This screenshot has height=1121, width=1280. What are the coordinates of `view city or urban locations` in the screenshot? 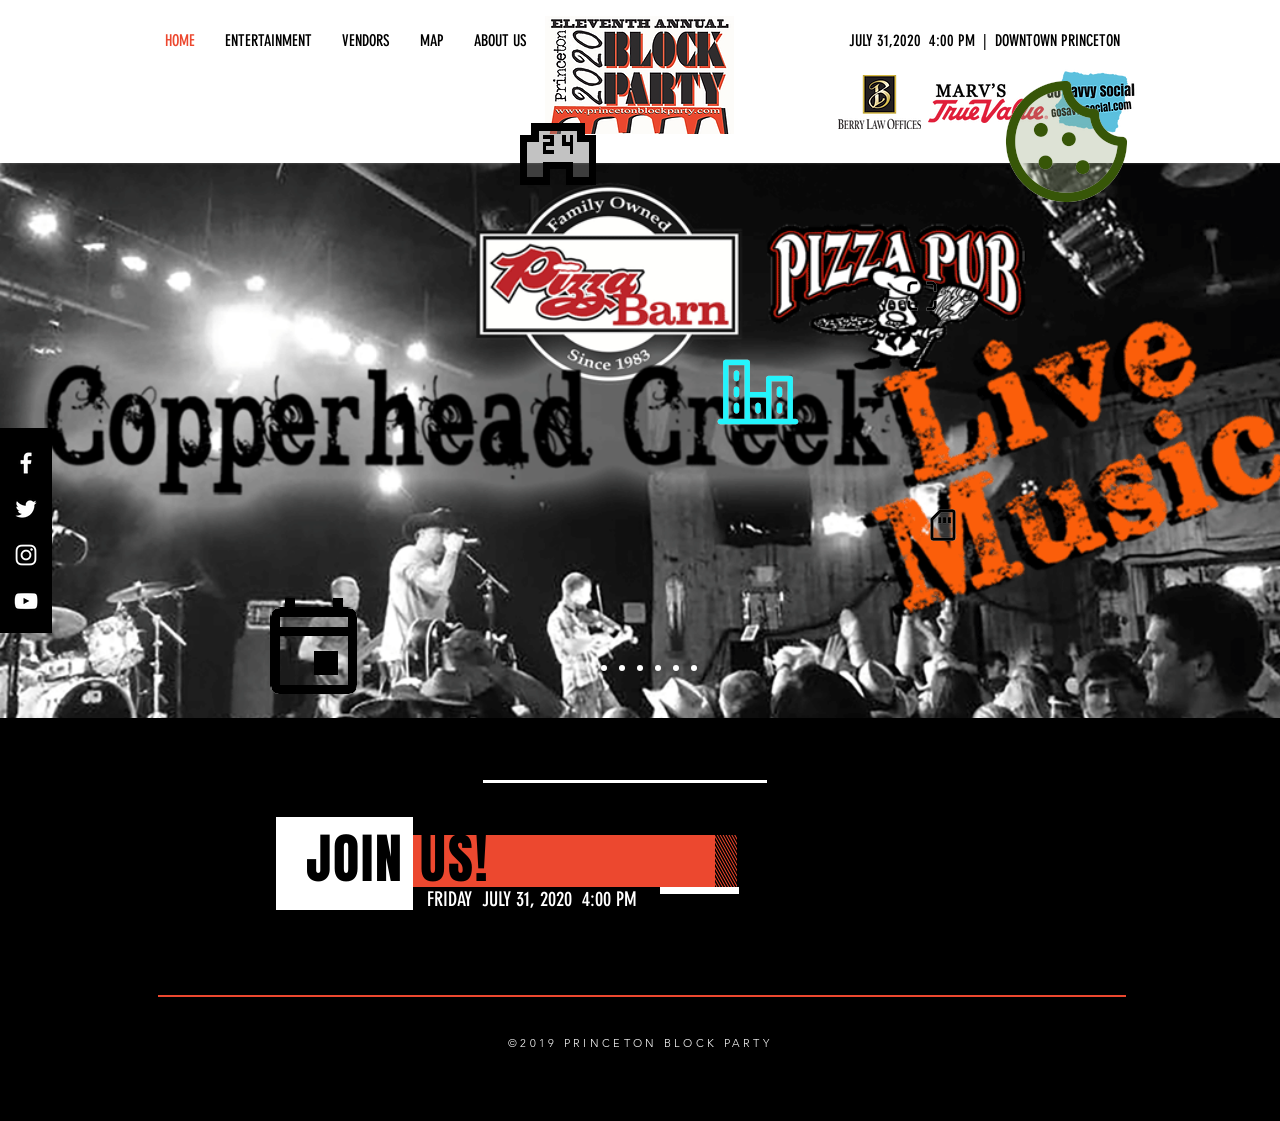 It's located at (758, 392).